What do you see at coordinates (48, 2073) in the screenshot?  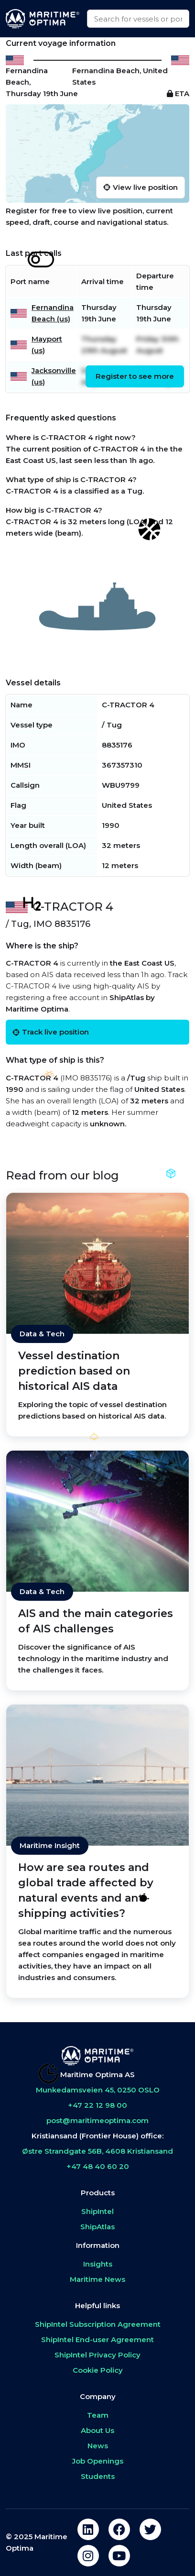 I see `view remaining time or countdown timer` at bounding box center [48, 2073].